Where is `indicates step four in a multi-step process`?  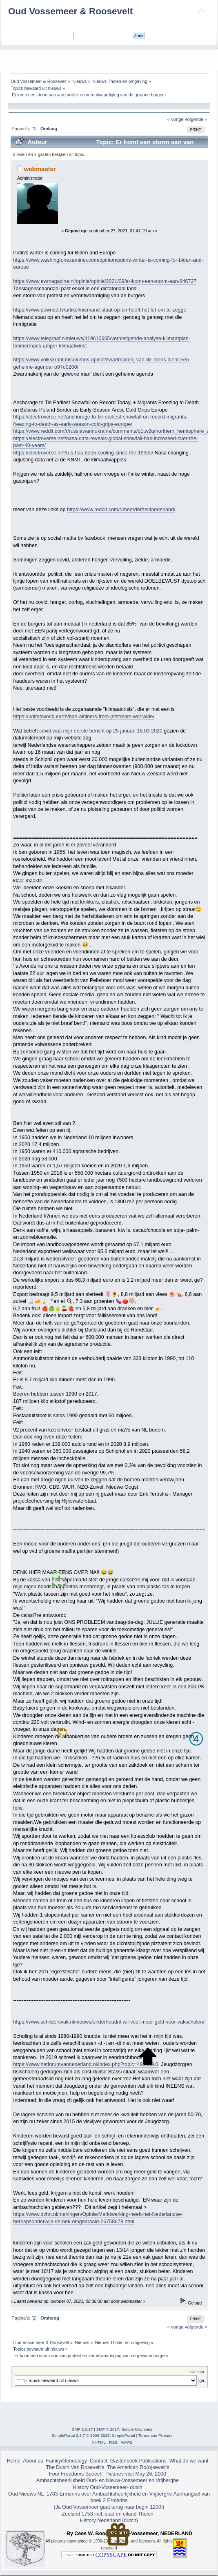 indicates step four in a multi-step process is located at coordinates (196, 1739).